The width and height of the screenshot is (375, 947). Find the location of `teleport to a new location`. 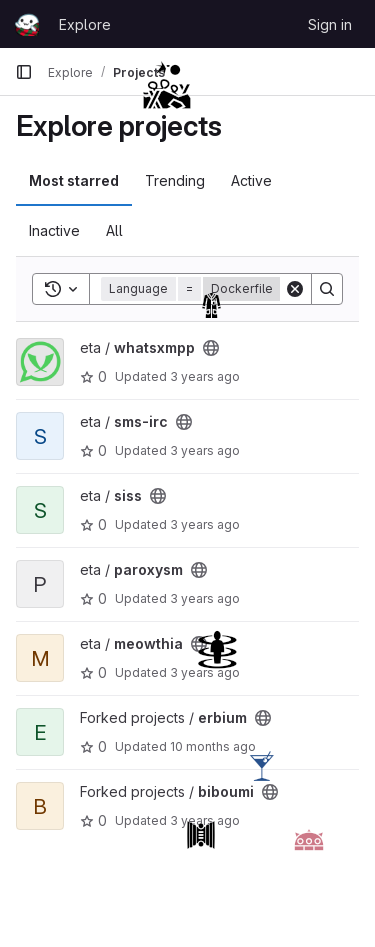

teleport to a new location is located at coordinates (217, 650).